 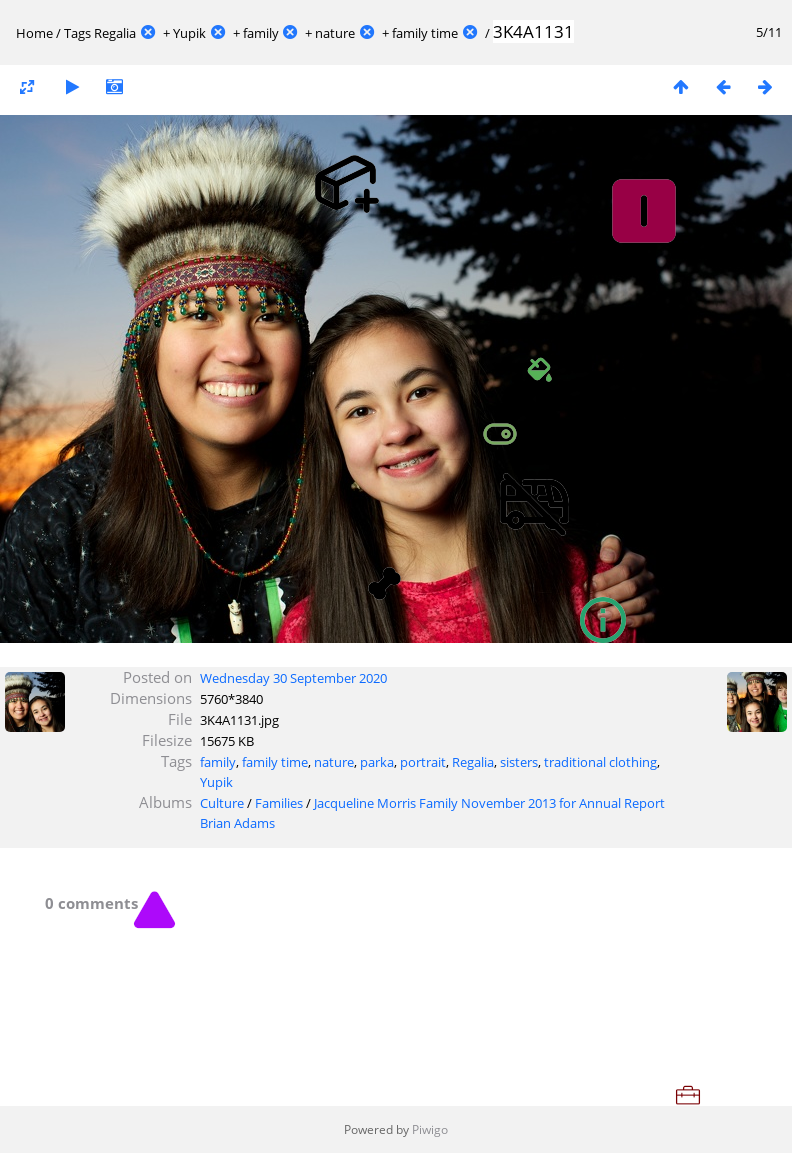 I want to click on fill an area with color, so click(x=539, y=369).